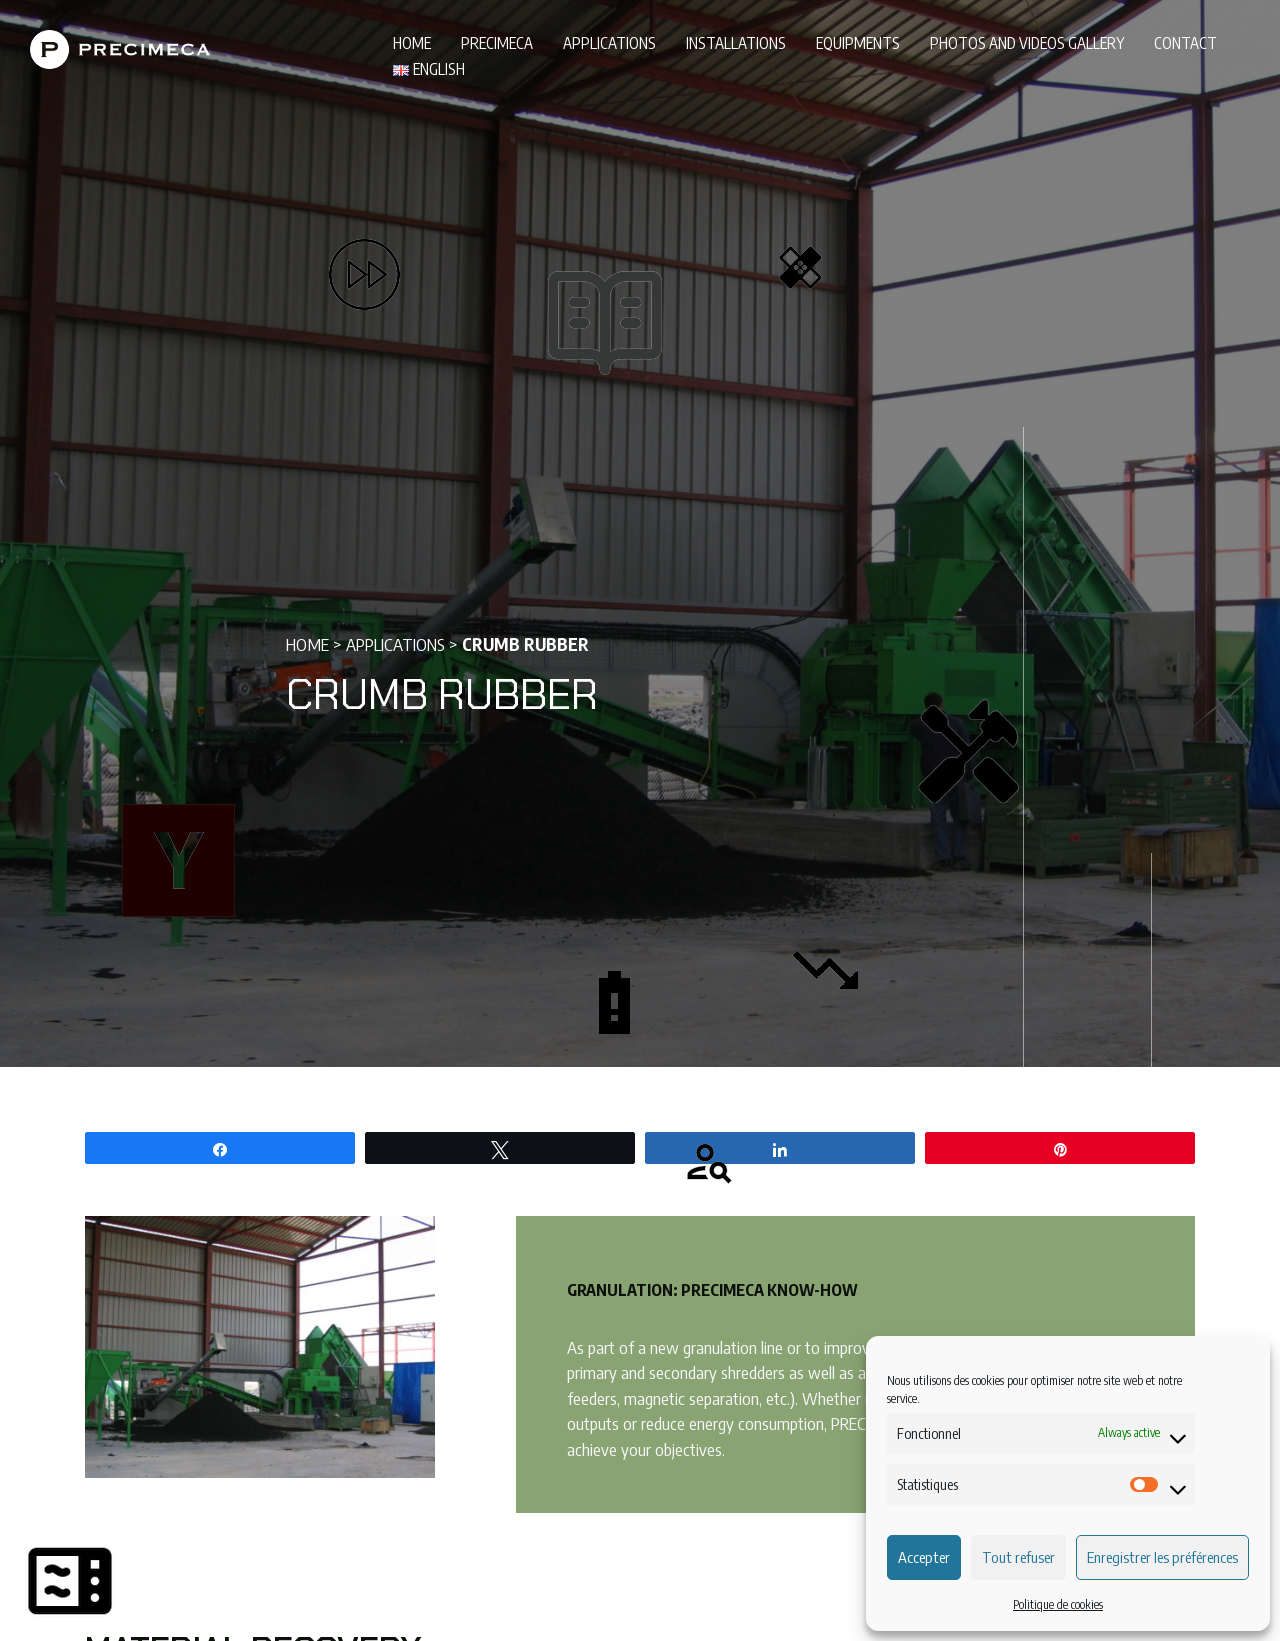 The height and width of the screenshot is (1641, 1280). I want to click on open Hacker News, so click(178, 860).